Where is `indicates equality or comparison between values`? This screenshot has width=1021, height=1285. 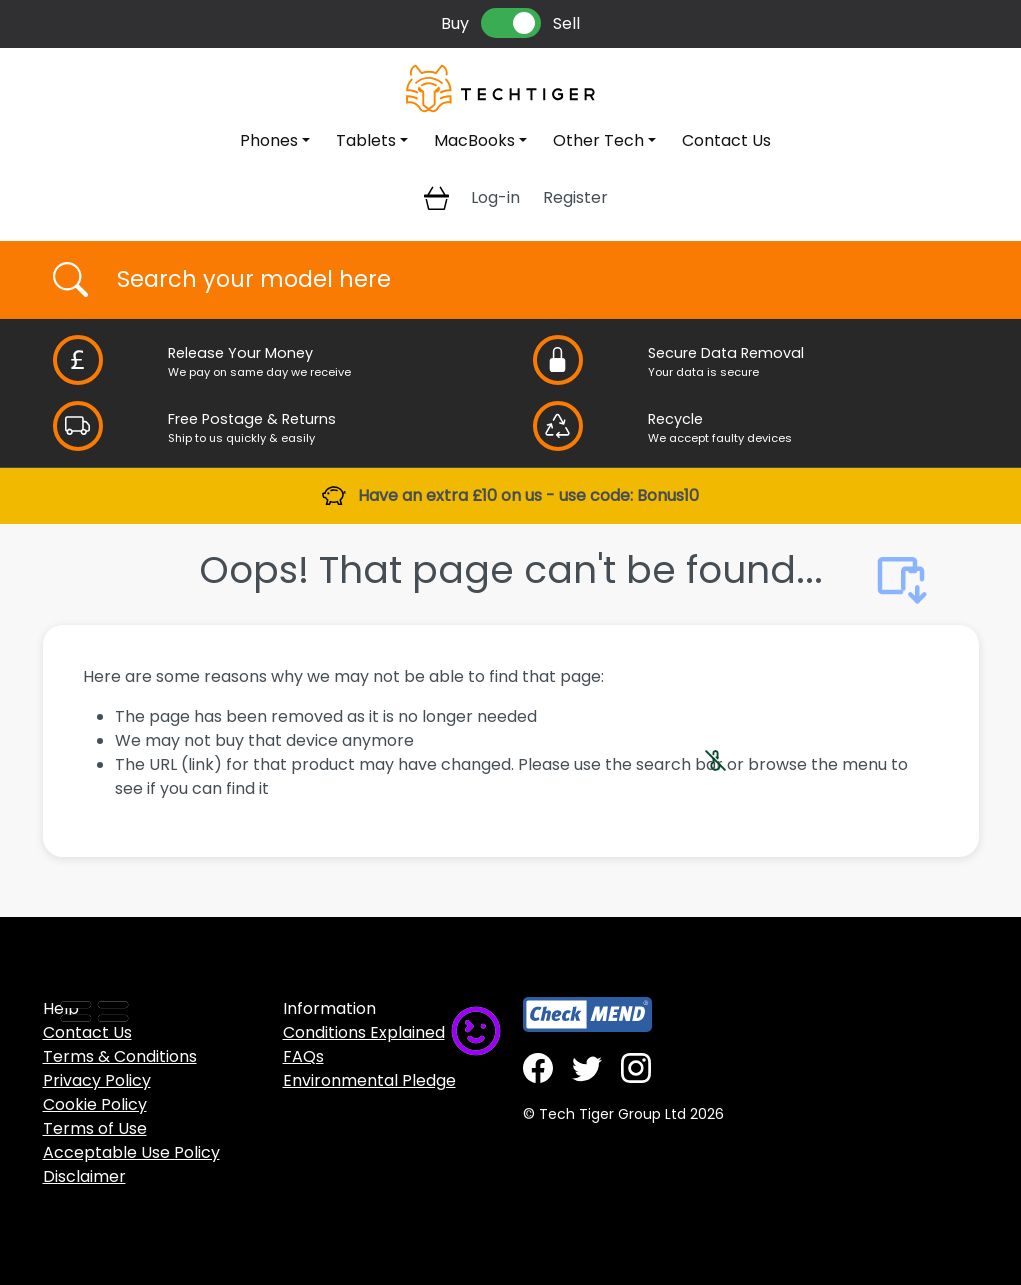
indicates equality or comparison between values is located at coordinates (94, 1011).